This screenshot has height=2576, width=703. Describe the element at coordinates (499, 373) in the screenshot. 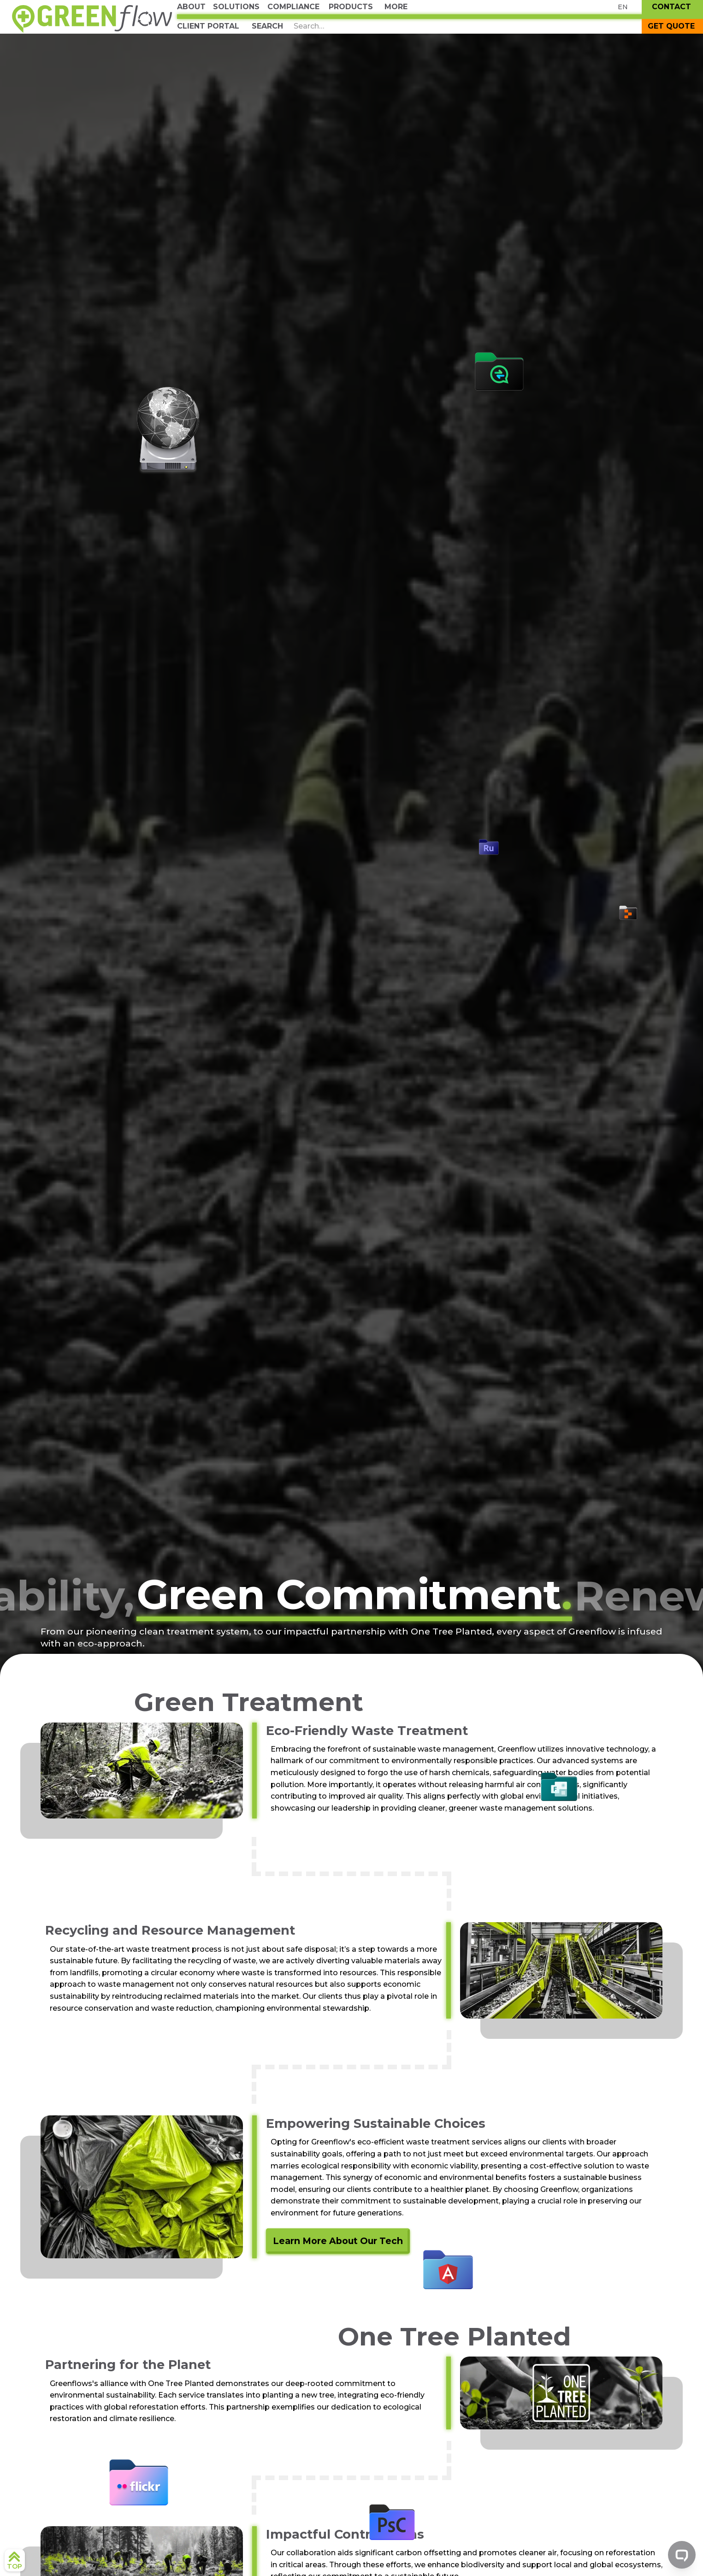

I see `open wondershare wutsapper application folder` at that location.